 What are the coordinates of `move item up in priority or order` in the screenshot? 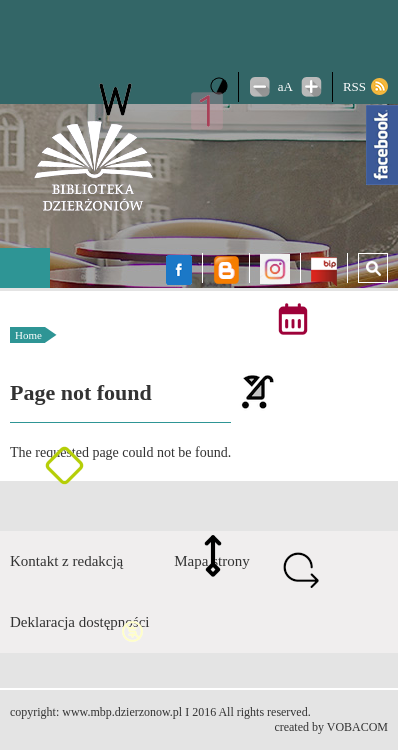 It's located at (213, 556).